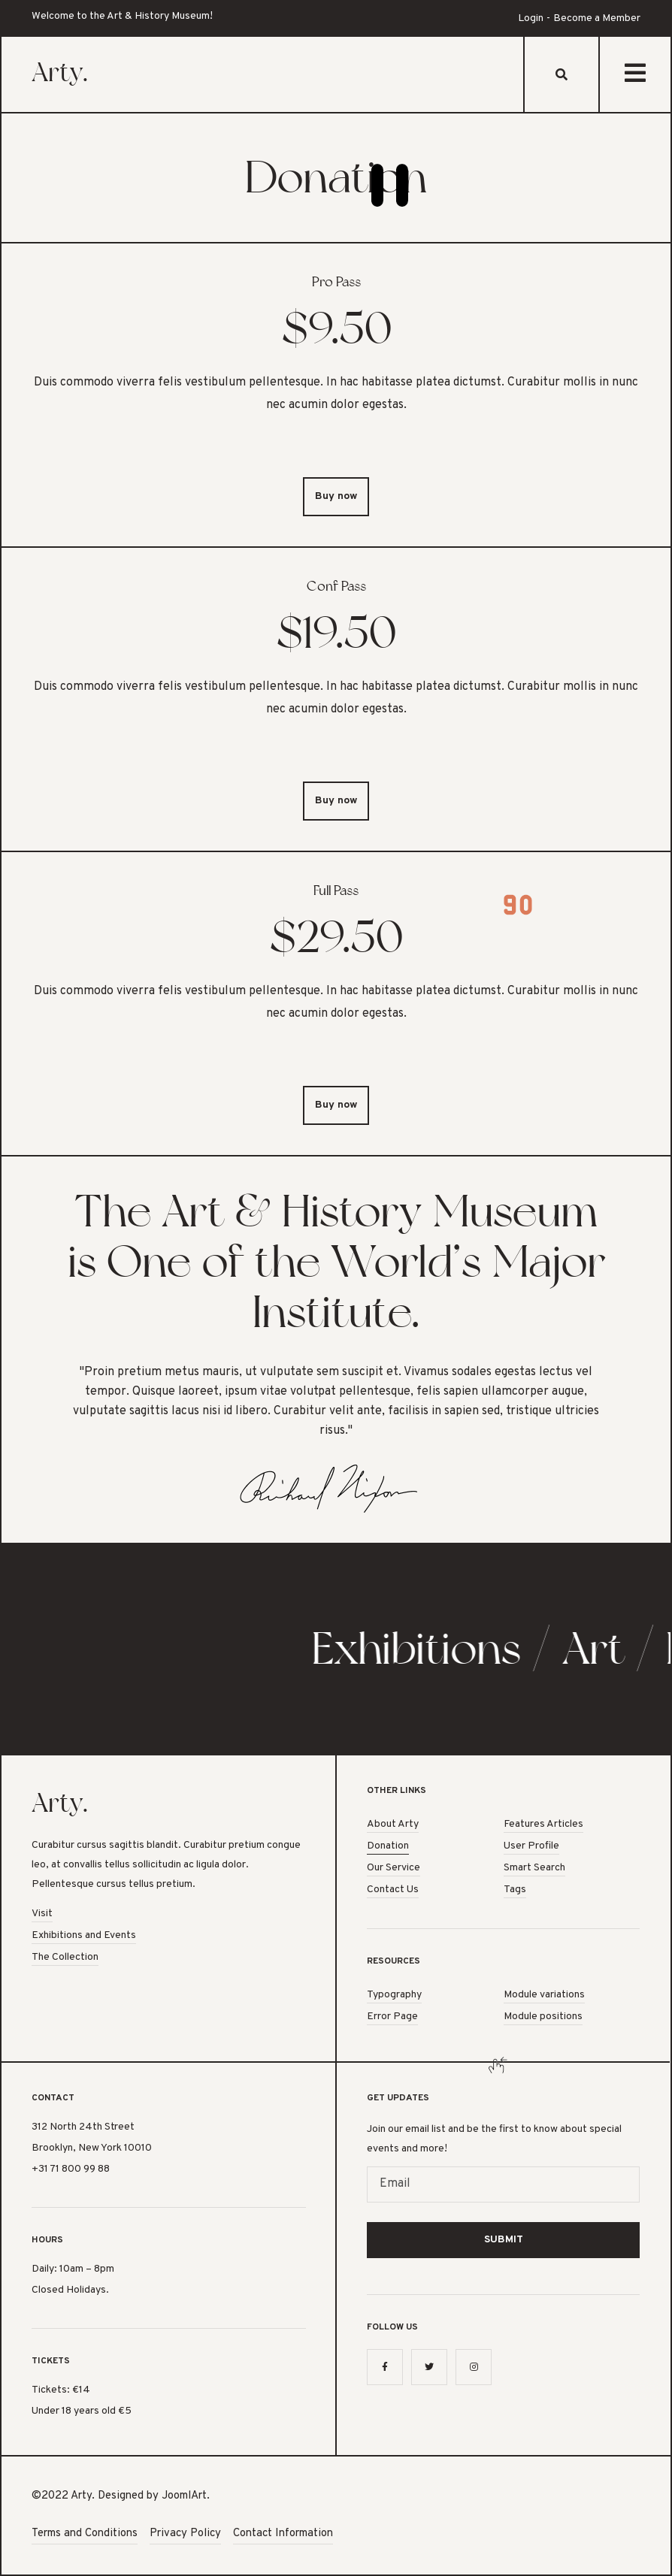 The width and height of the screenshot is (672, 2576). What do you see at coordinates (497, 2066) in the screenshot?
I see `swipe left to navigate or dismiss` at bounding box center [497, 2066].